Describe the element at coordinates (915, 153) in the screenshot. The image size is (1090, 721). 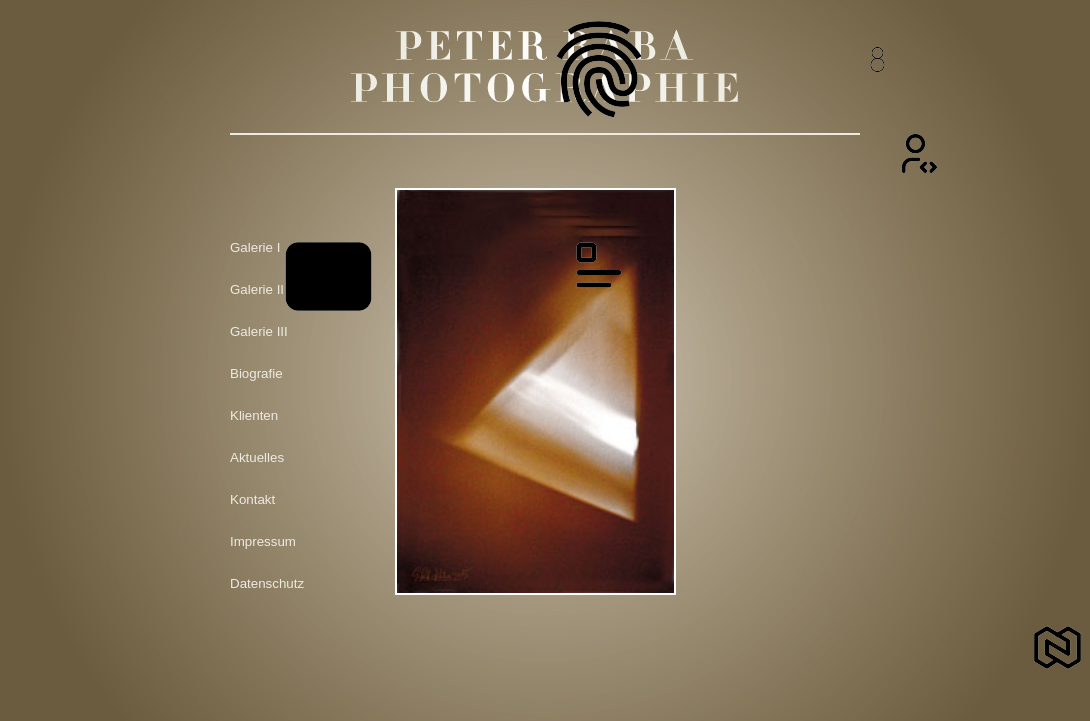
I see `view developer profile` at that location.